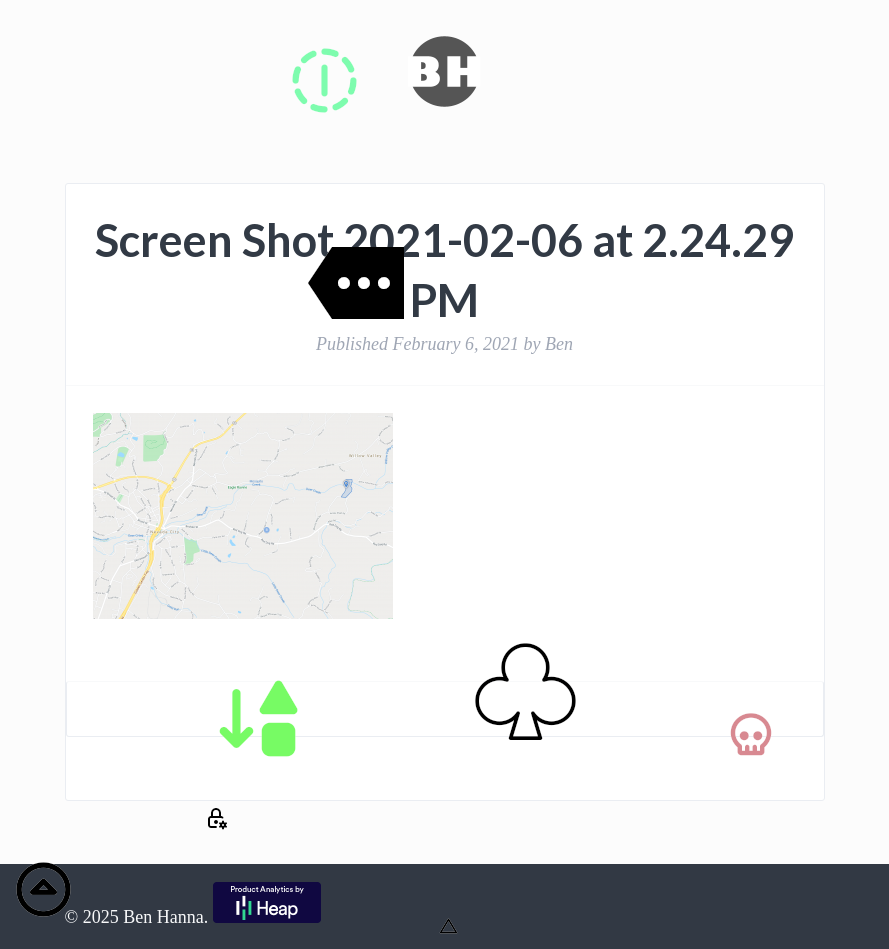  What do you see at coordinates (525, 693) in the screenshot?
I see `club suit symbol for card games` at bounding box center [525, 693].